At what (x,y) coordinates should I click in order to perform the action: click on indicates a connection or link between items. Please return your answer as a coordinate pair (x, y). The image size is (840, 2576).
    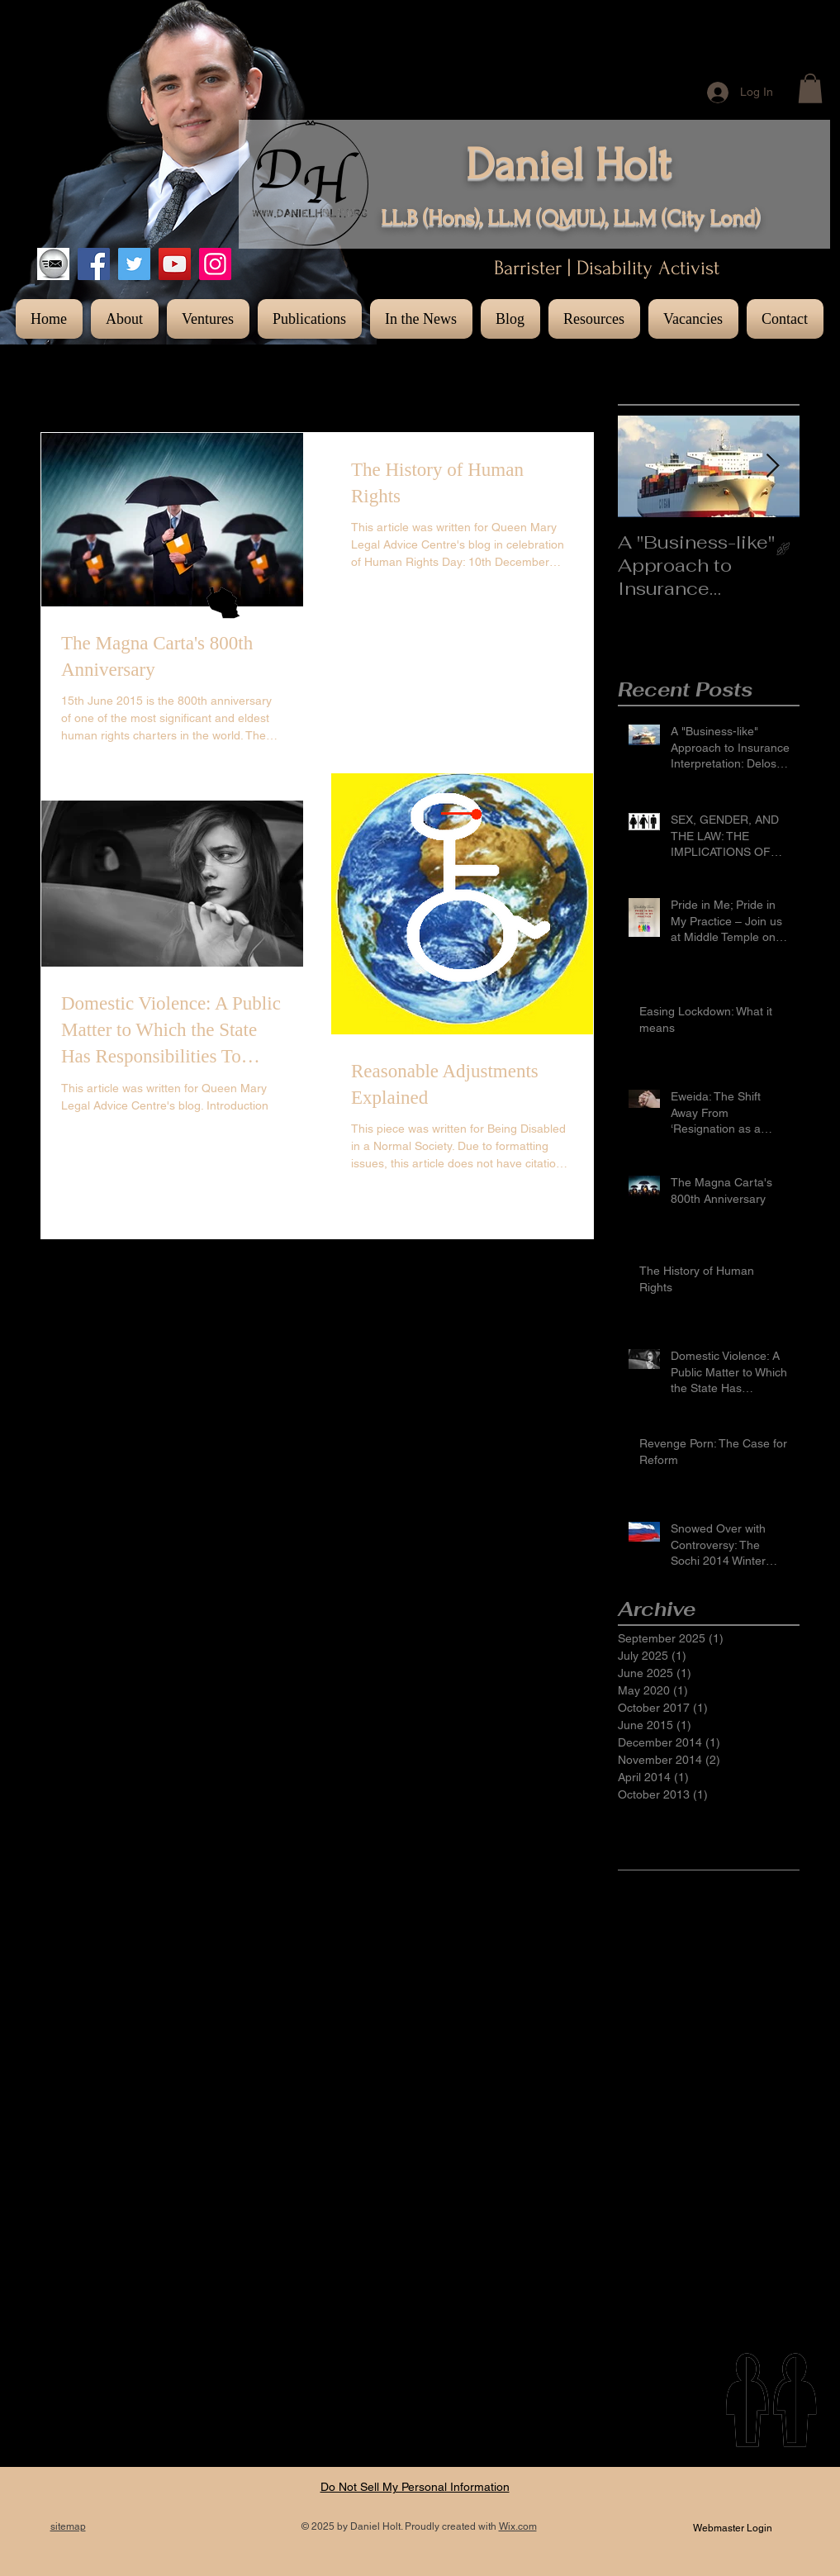
    Looking at the image, I should click on (783, 549).